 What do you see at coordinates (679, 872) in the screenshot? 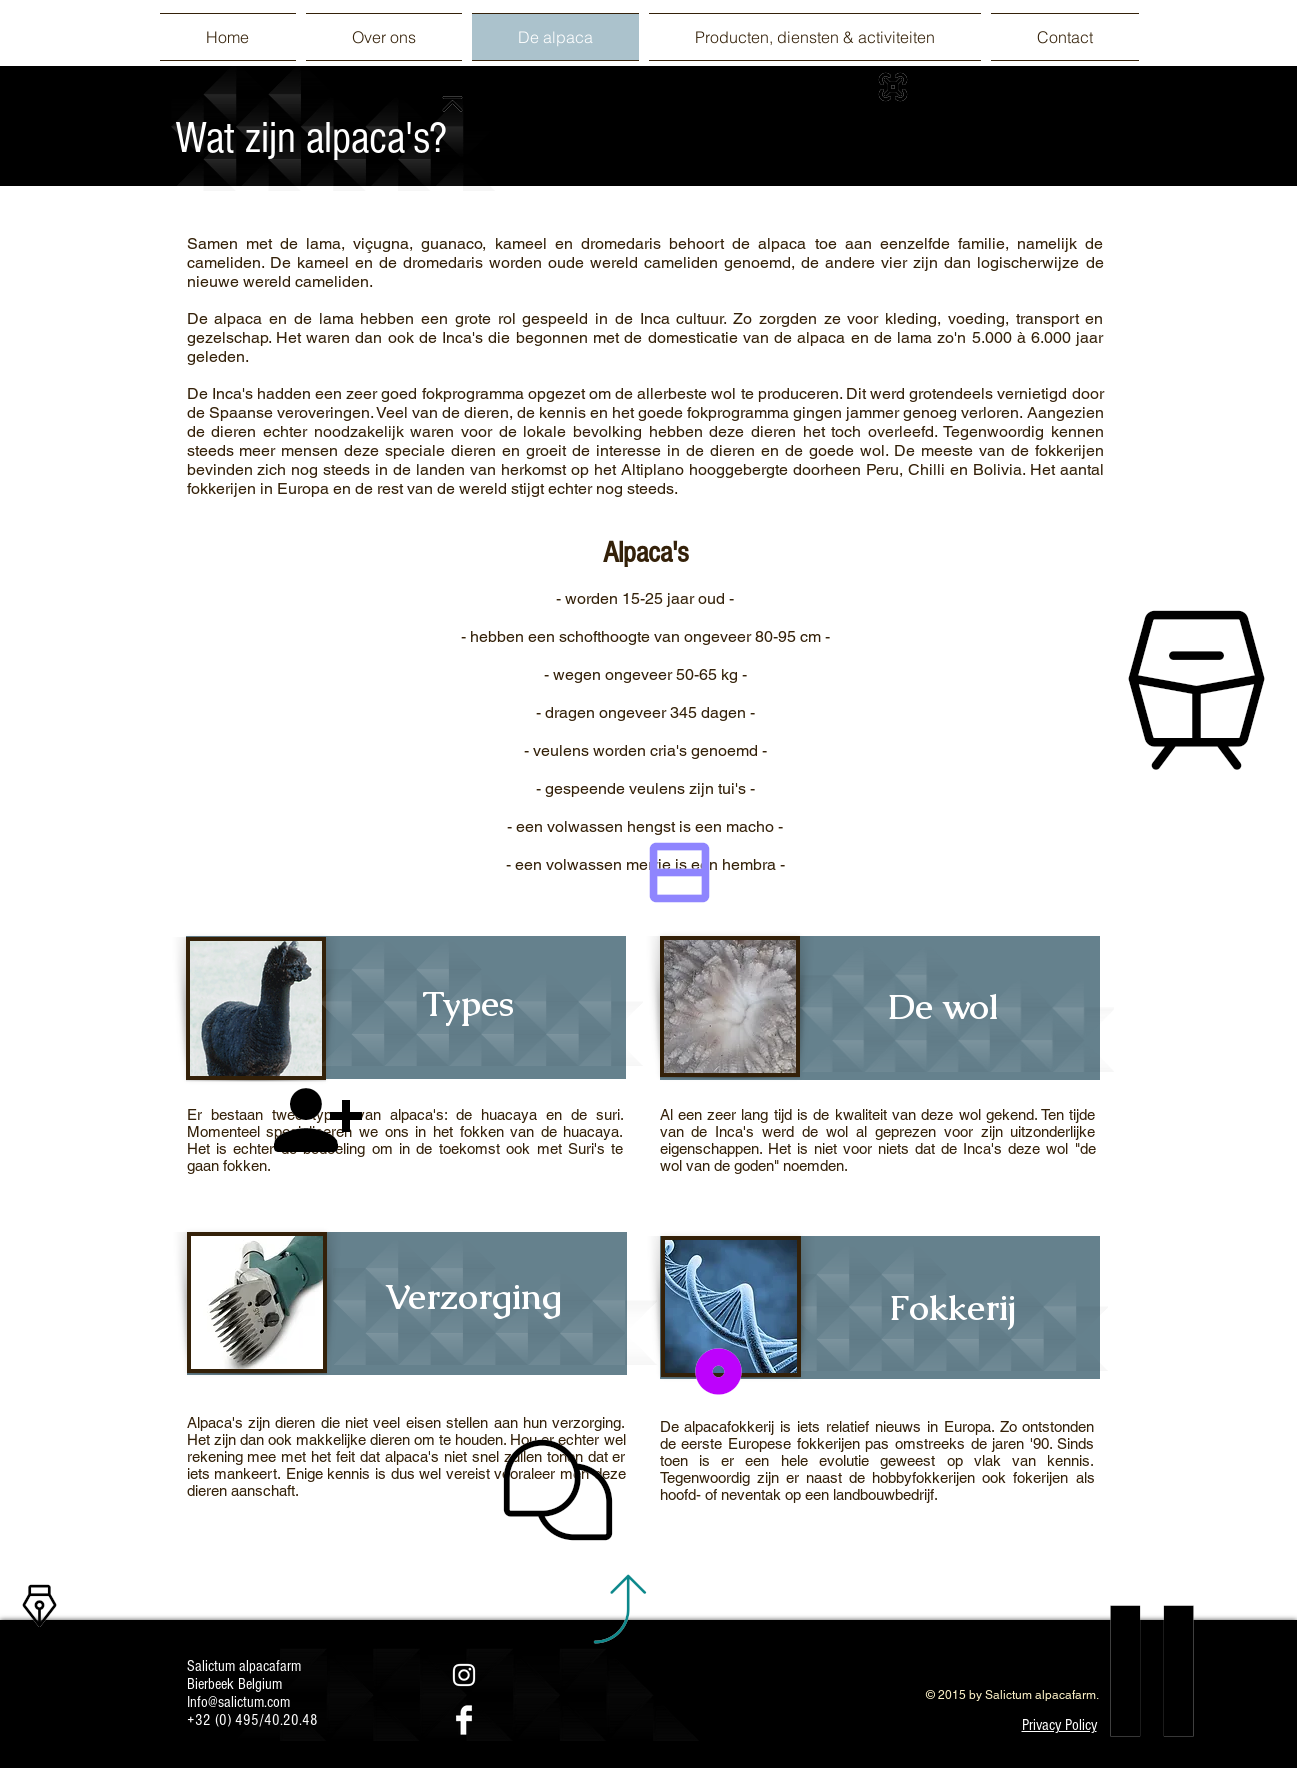
I see `split view horizontally` at bounding box center [679, 872].